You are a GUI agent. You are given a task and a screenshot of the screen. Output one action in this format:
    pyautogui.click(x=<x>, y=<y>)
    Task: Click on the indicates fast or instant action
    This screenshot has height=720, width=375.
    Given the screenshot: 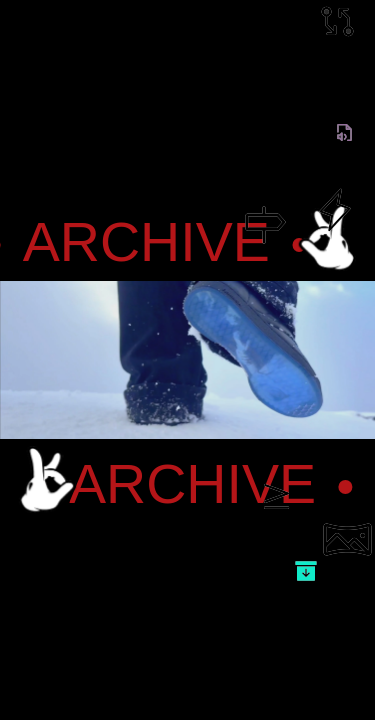 What is the action you would take?
    pyautogui.click(x=335, y=210)
    